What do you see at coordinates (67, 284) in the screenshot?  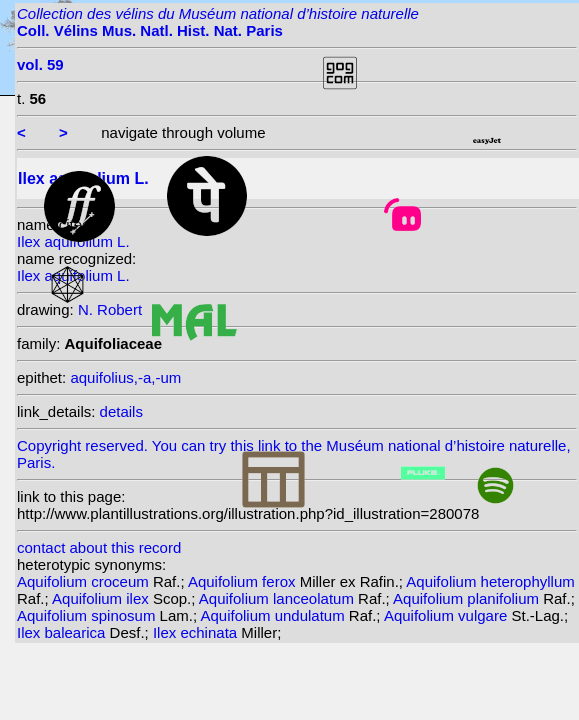 I see `OpenJS Foundation logo` at bounding box center [67, 284].